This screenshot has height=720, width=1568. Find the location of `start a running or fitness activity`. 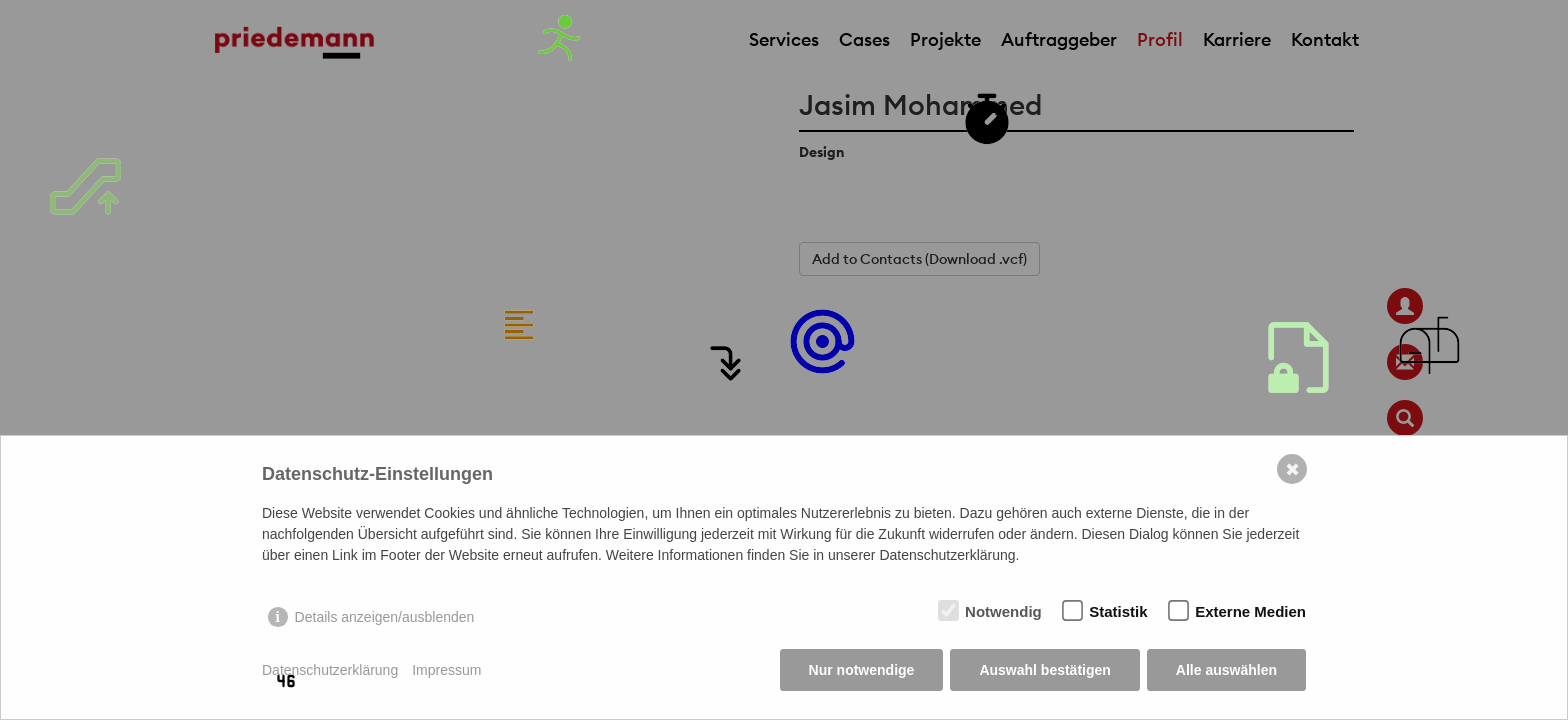

start a running or fitness activity is located at coordinates (560, 37).